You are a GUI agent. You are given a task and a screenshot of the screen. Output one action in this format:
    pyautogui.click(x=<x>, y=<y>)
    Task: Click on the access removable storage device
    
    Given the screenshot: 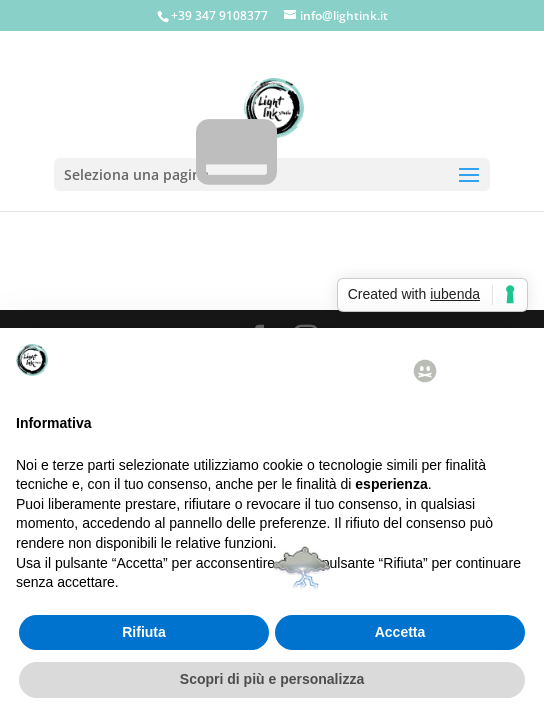 What is the action you would take?
    pyautogui.click(x=236, y=154)
    